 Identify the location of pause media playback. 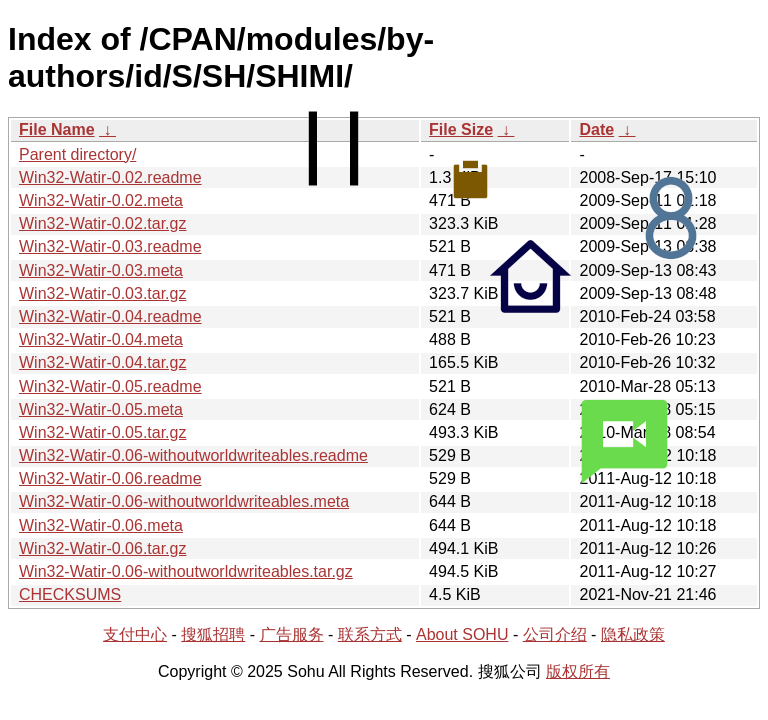
(333, 148).